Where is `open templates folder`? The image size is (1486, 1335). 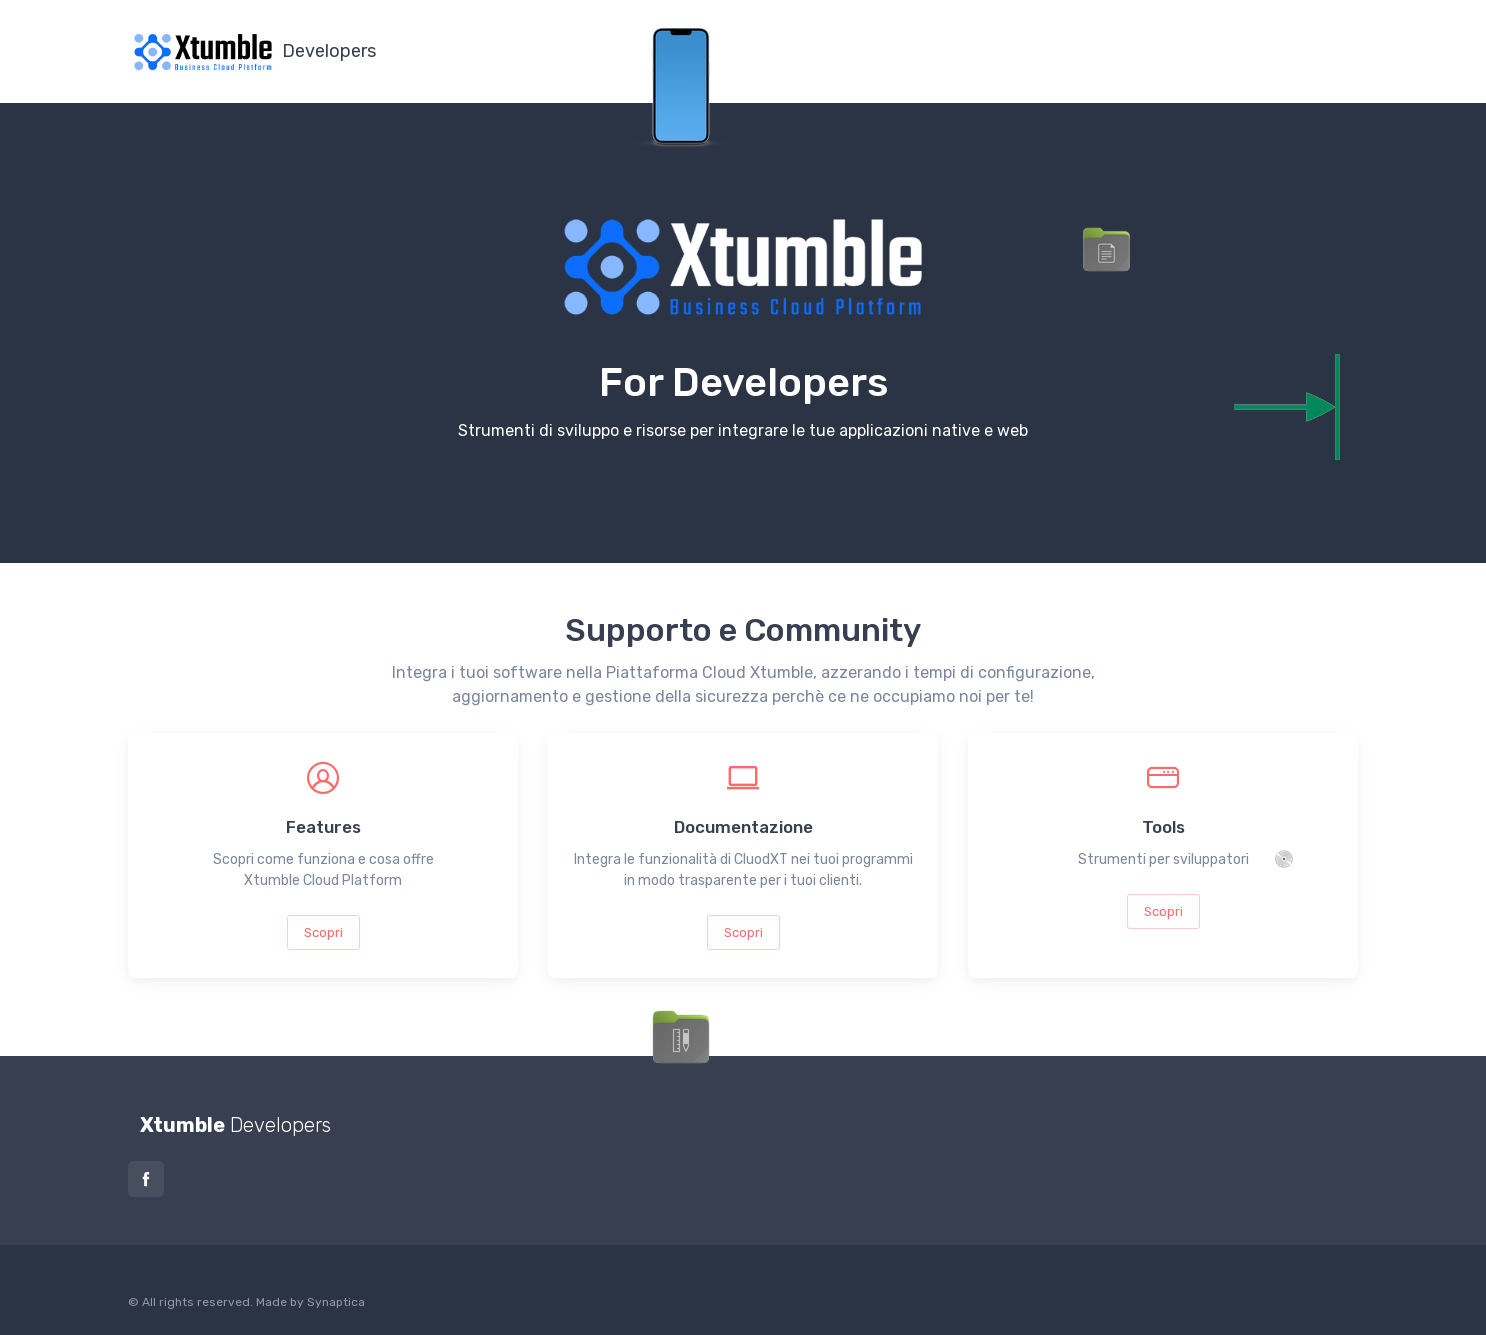
open templates folder is located at coordinates (681, 1037).